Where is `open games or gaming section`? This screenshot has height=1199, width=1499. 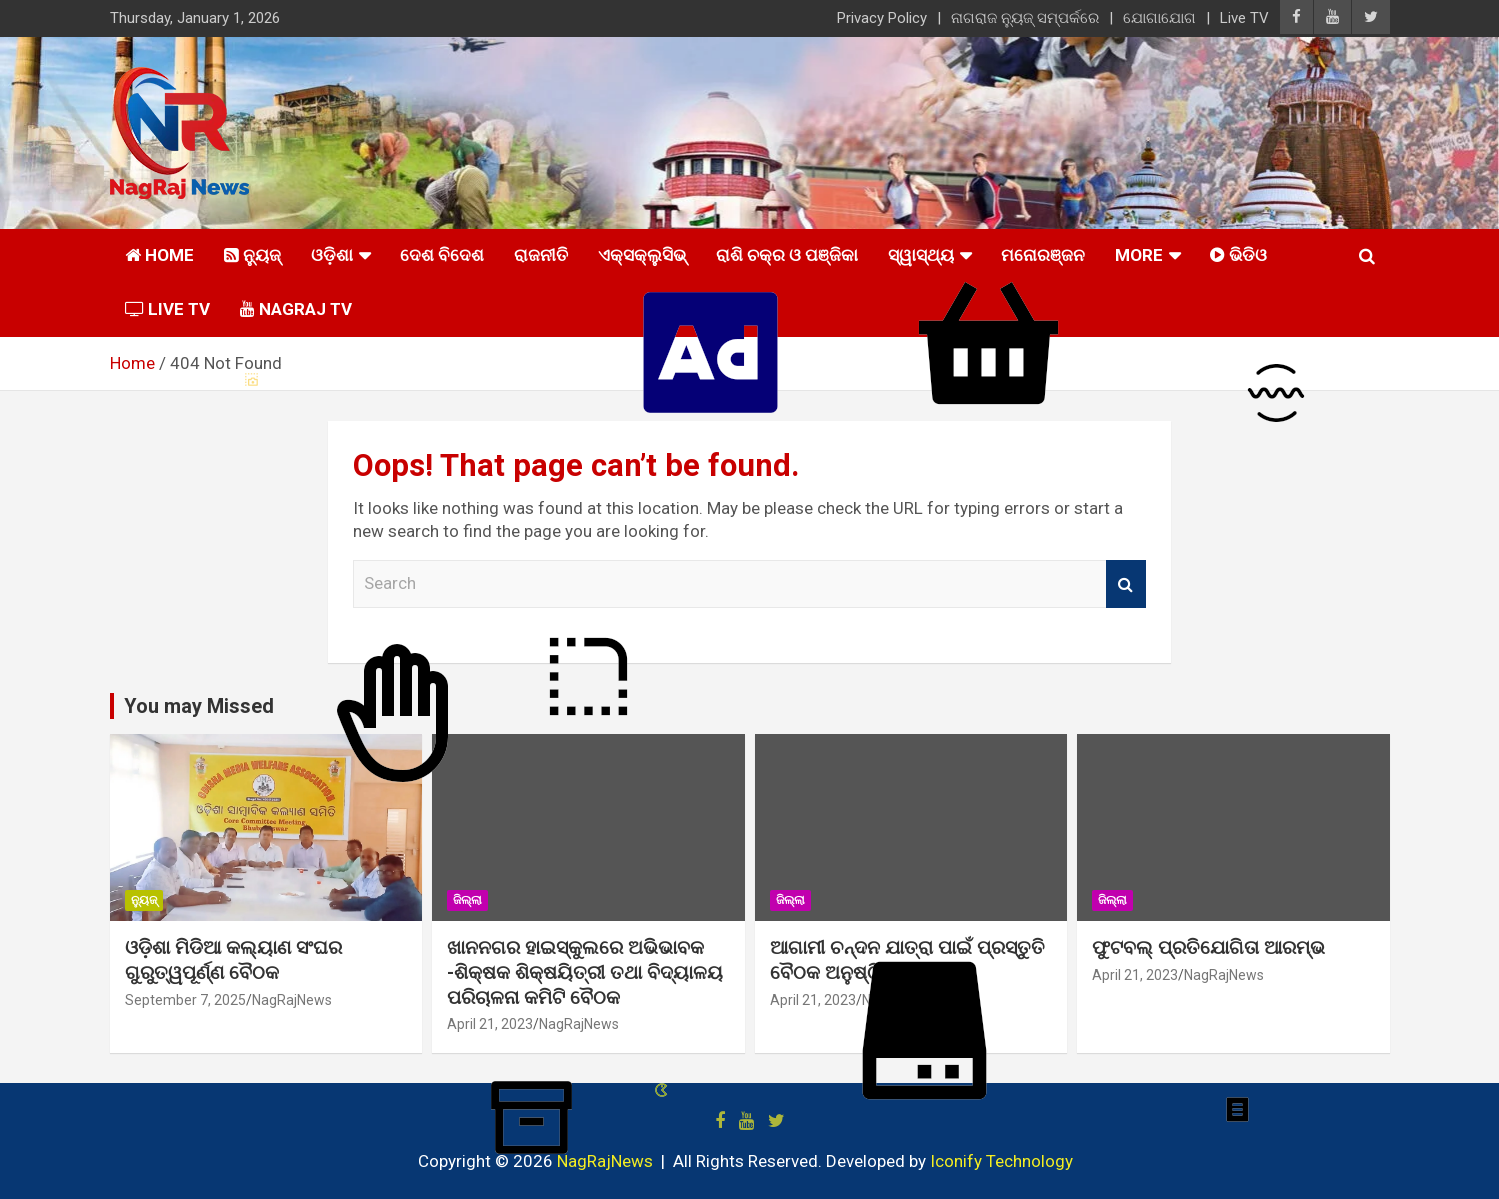
open games or gaming section is located at coordinates (662, 1090).